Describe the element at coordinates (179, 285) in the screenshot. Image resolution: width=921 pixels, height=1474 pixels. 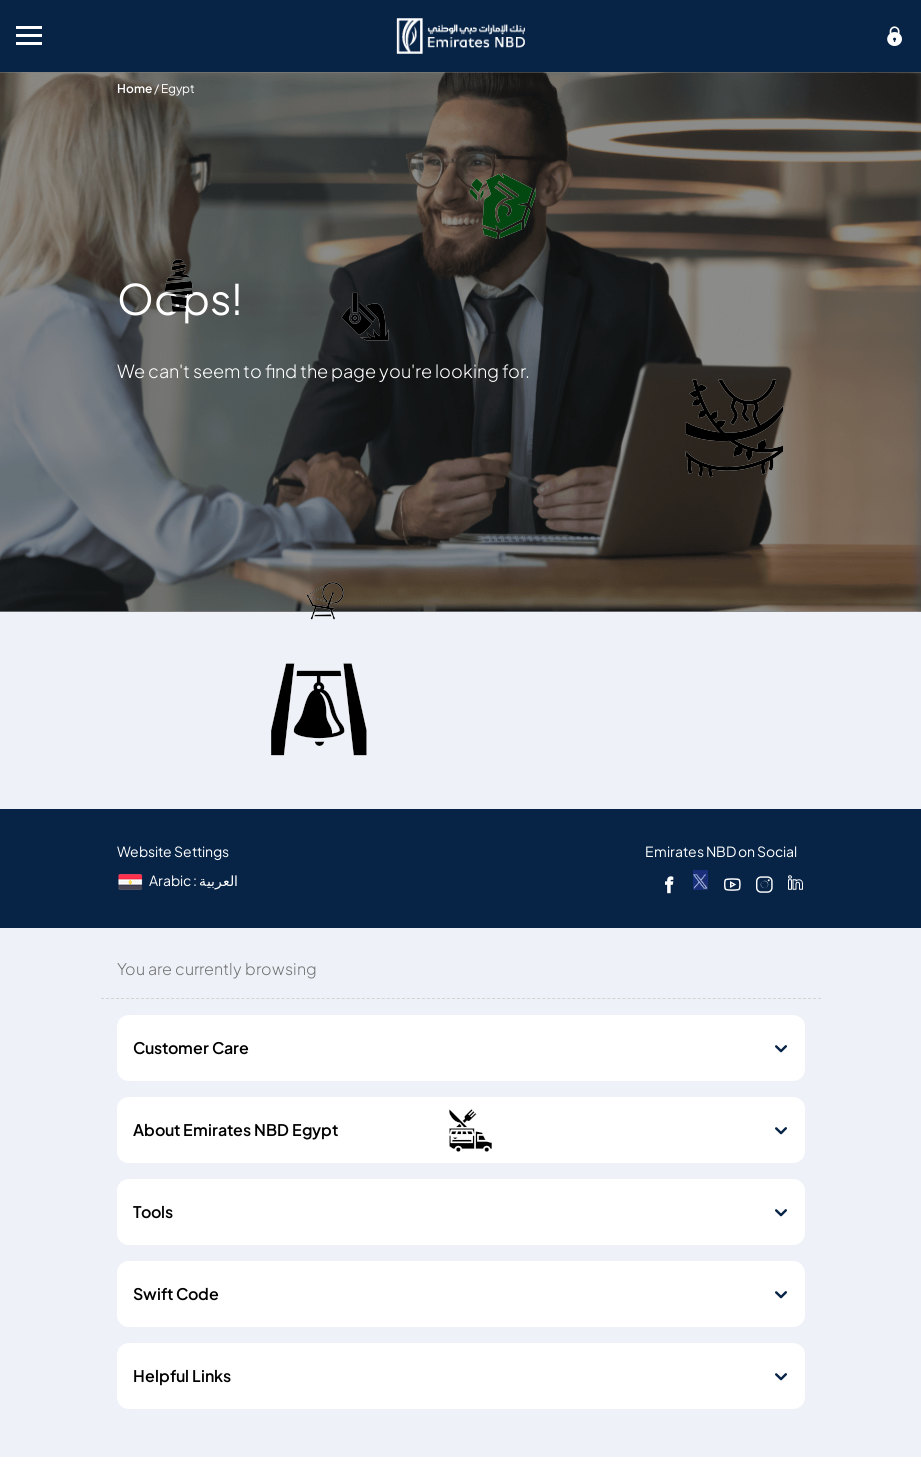
I see `indicates injured or wounded status` at that location.